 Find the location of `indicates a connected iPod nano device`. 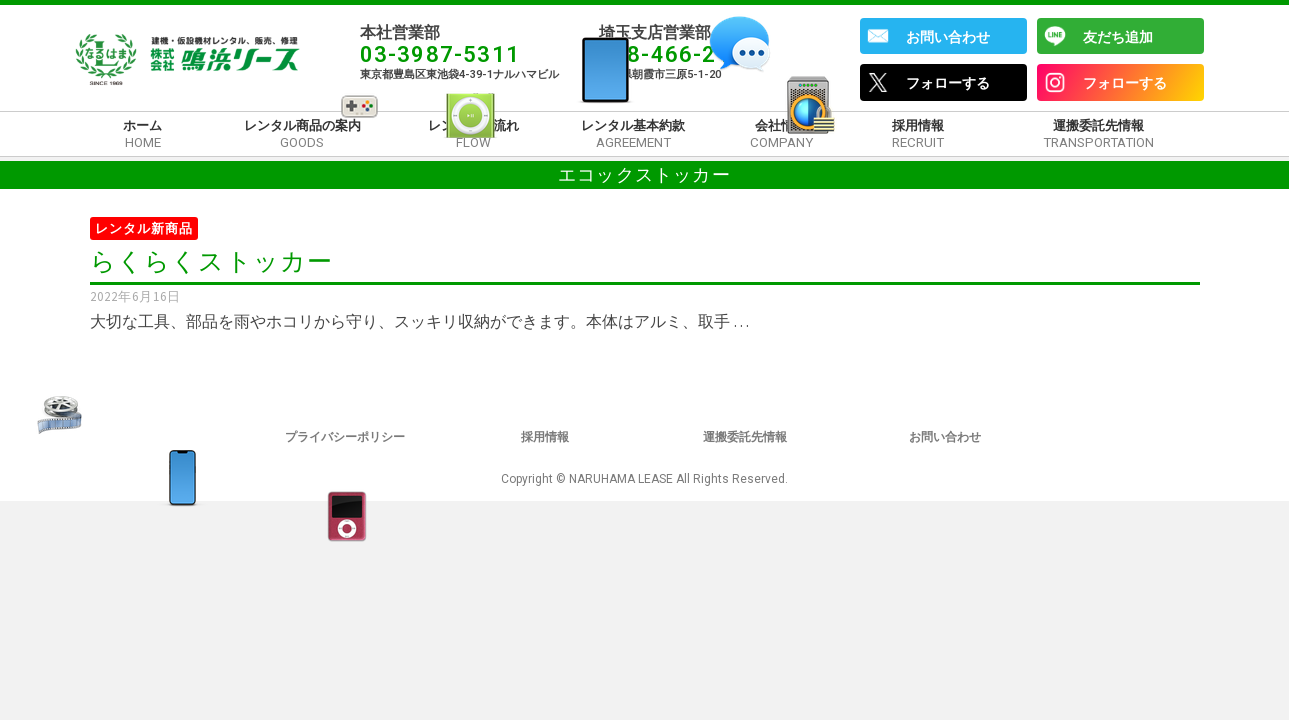

indicates a connected iPod nano device is located at coordinates (347, 505).